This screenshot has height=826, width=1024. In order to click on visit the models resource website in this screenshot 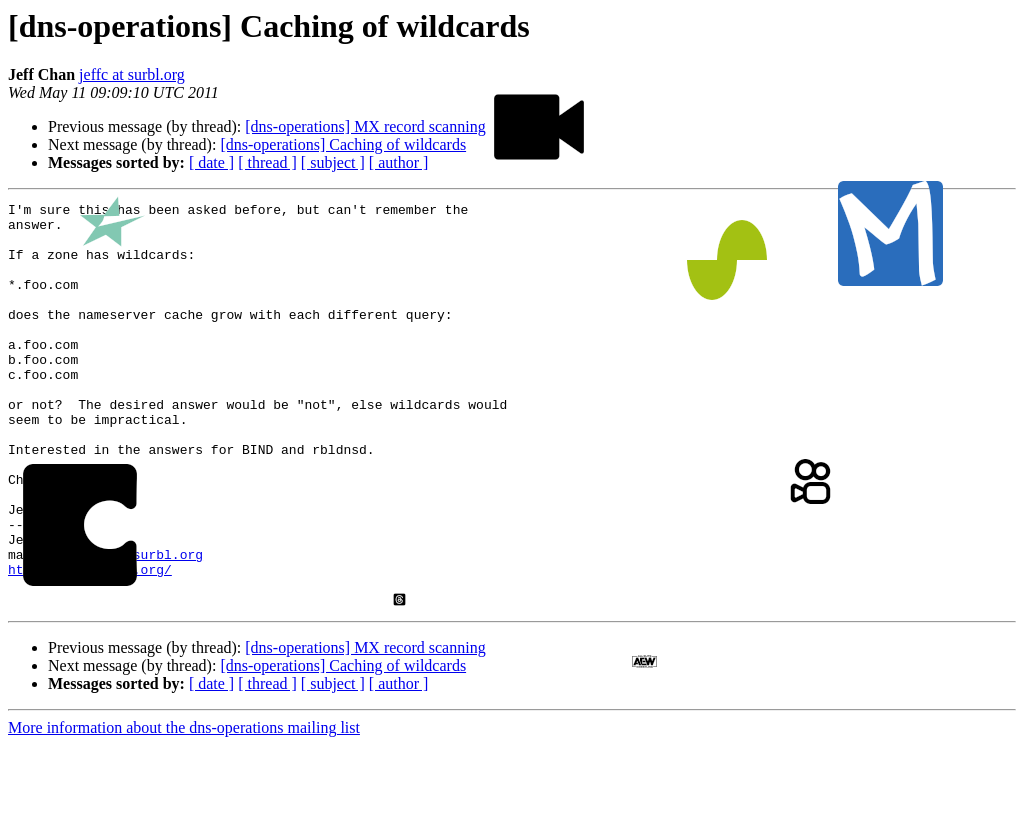, I will do `click(890, 233)`.